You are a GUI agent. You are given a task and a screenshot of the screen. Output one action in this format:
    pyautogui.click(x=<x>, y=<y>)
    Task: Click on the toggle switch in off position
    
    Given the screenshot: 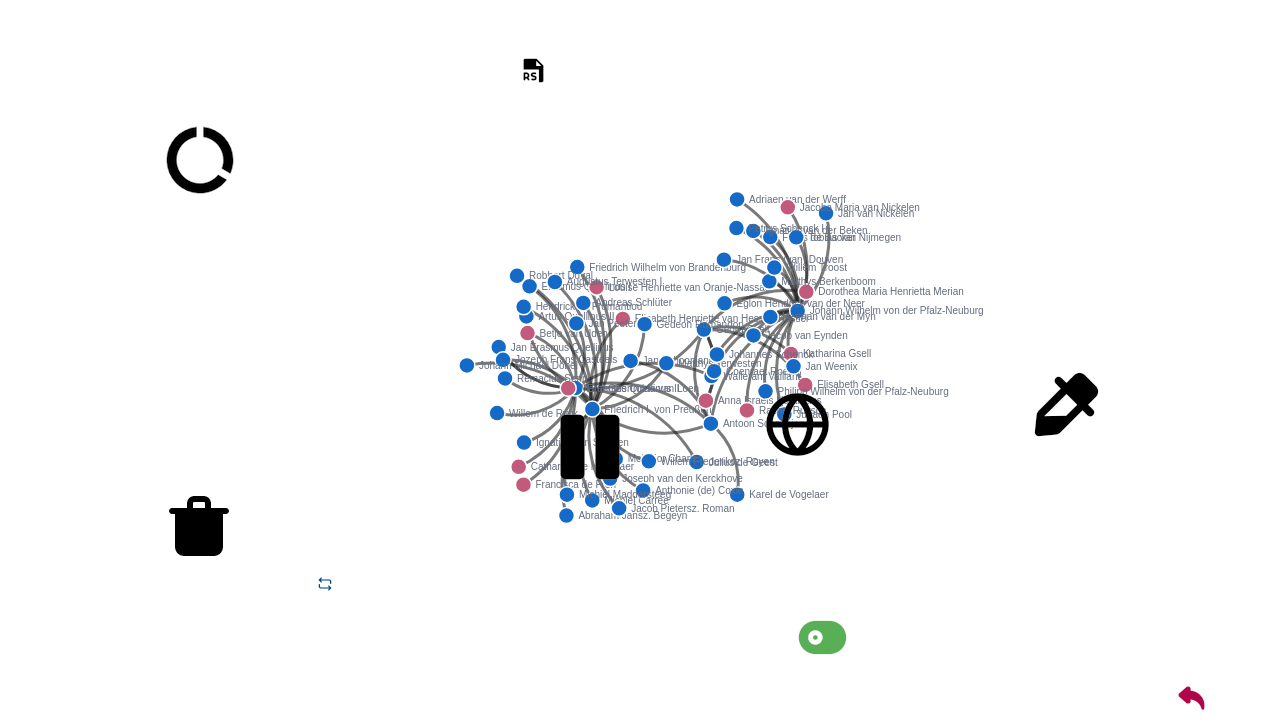 What is the action you would take?
    pyautogui.click(x=822, y=637)
    